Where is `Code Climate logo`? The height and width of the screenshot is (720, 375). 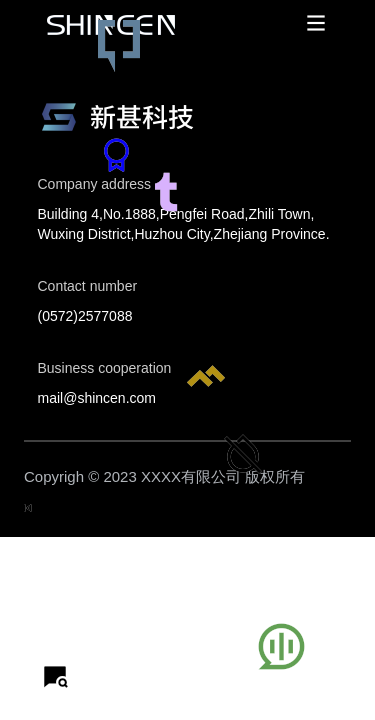 Code Climate logo is located at coordinates (206, 376).